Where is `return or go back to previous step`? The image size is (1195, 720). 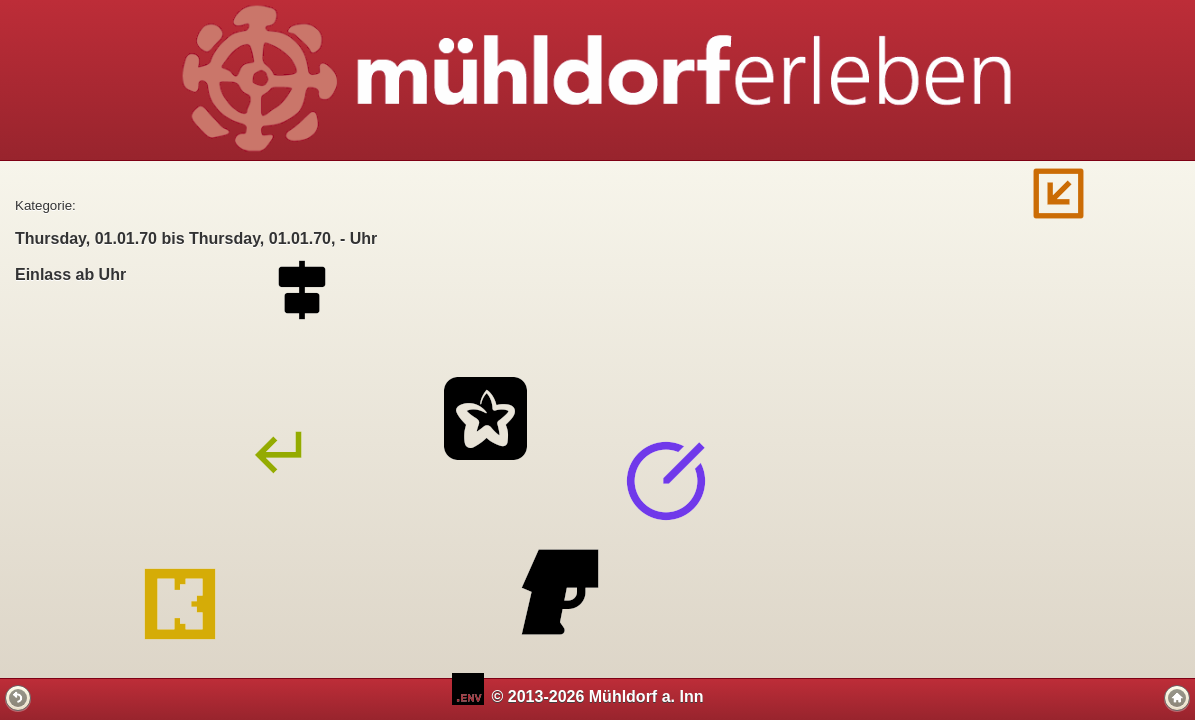 return or go back to previous step is located at coordinates (281, 452).